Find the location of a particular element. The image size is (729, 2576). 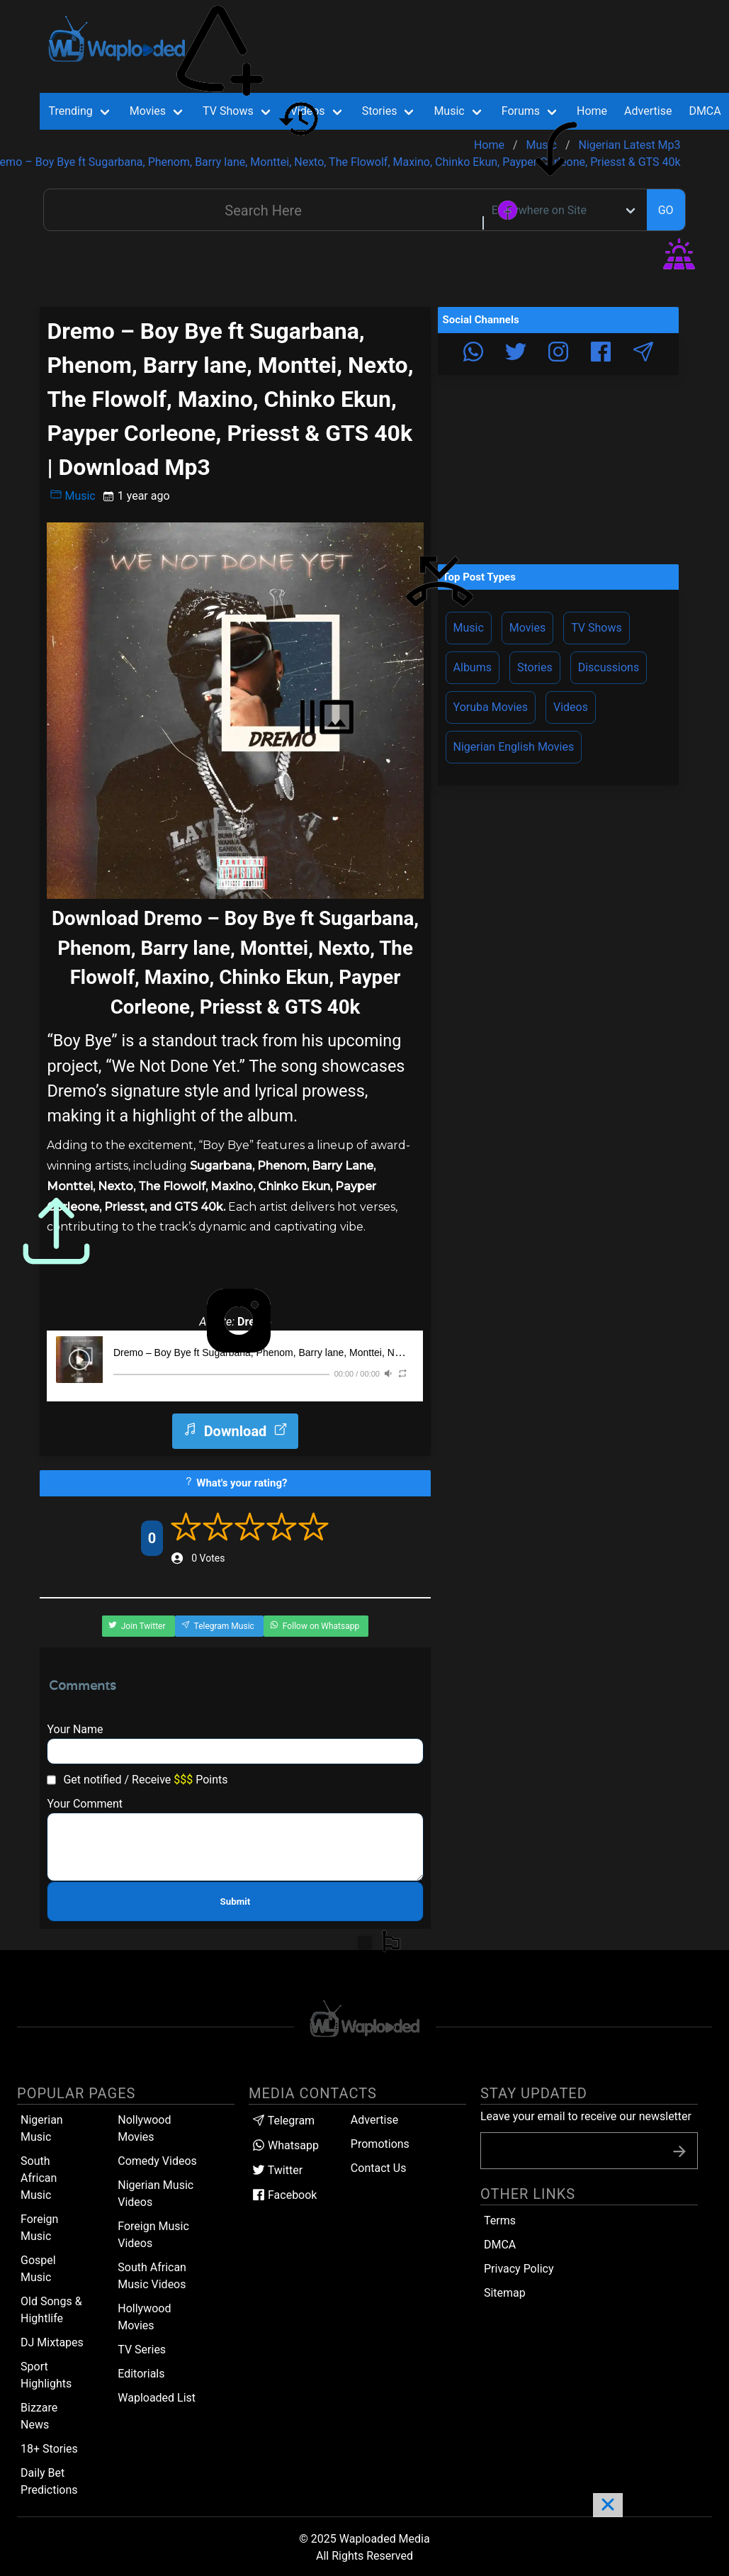

open instagram app is located at coordinates (239, 1321).